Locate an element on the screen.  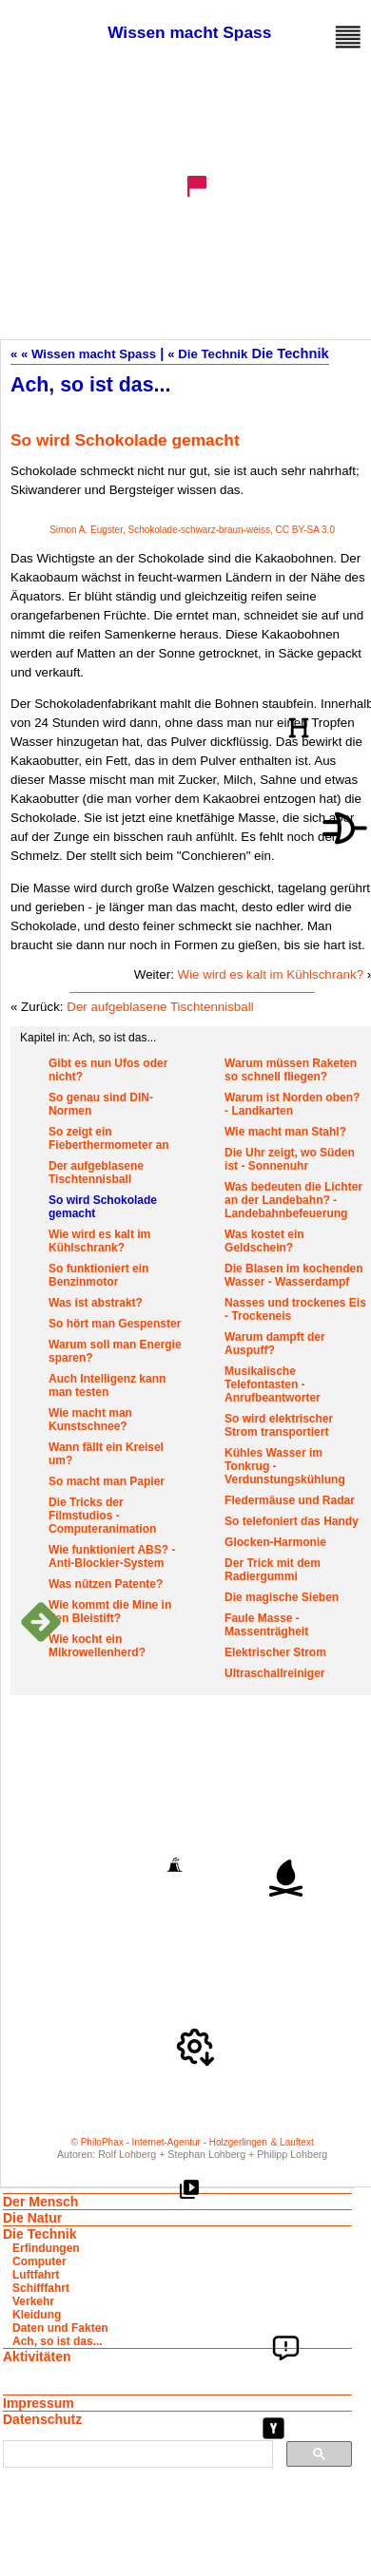
access your video library is located at coordinates (189, 2189).